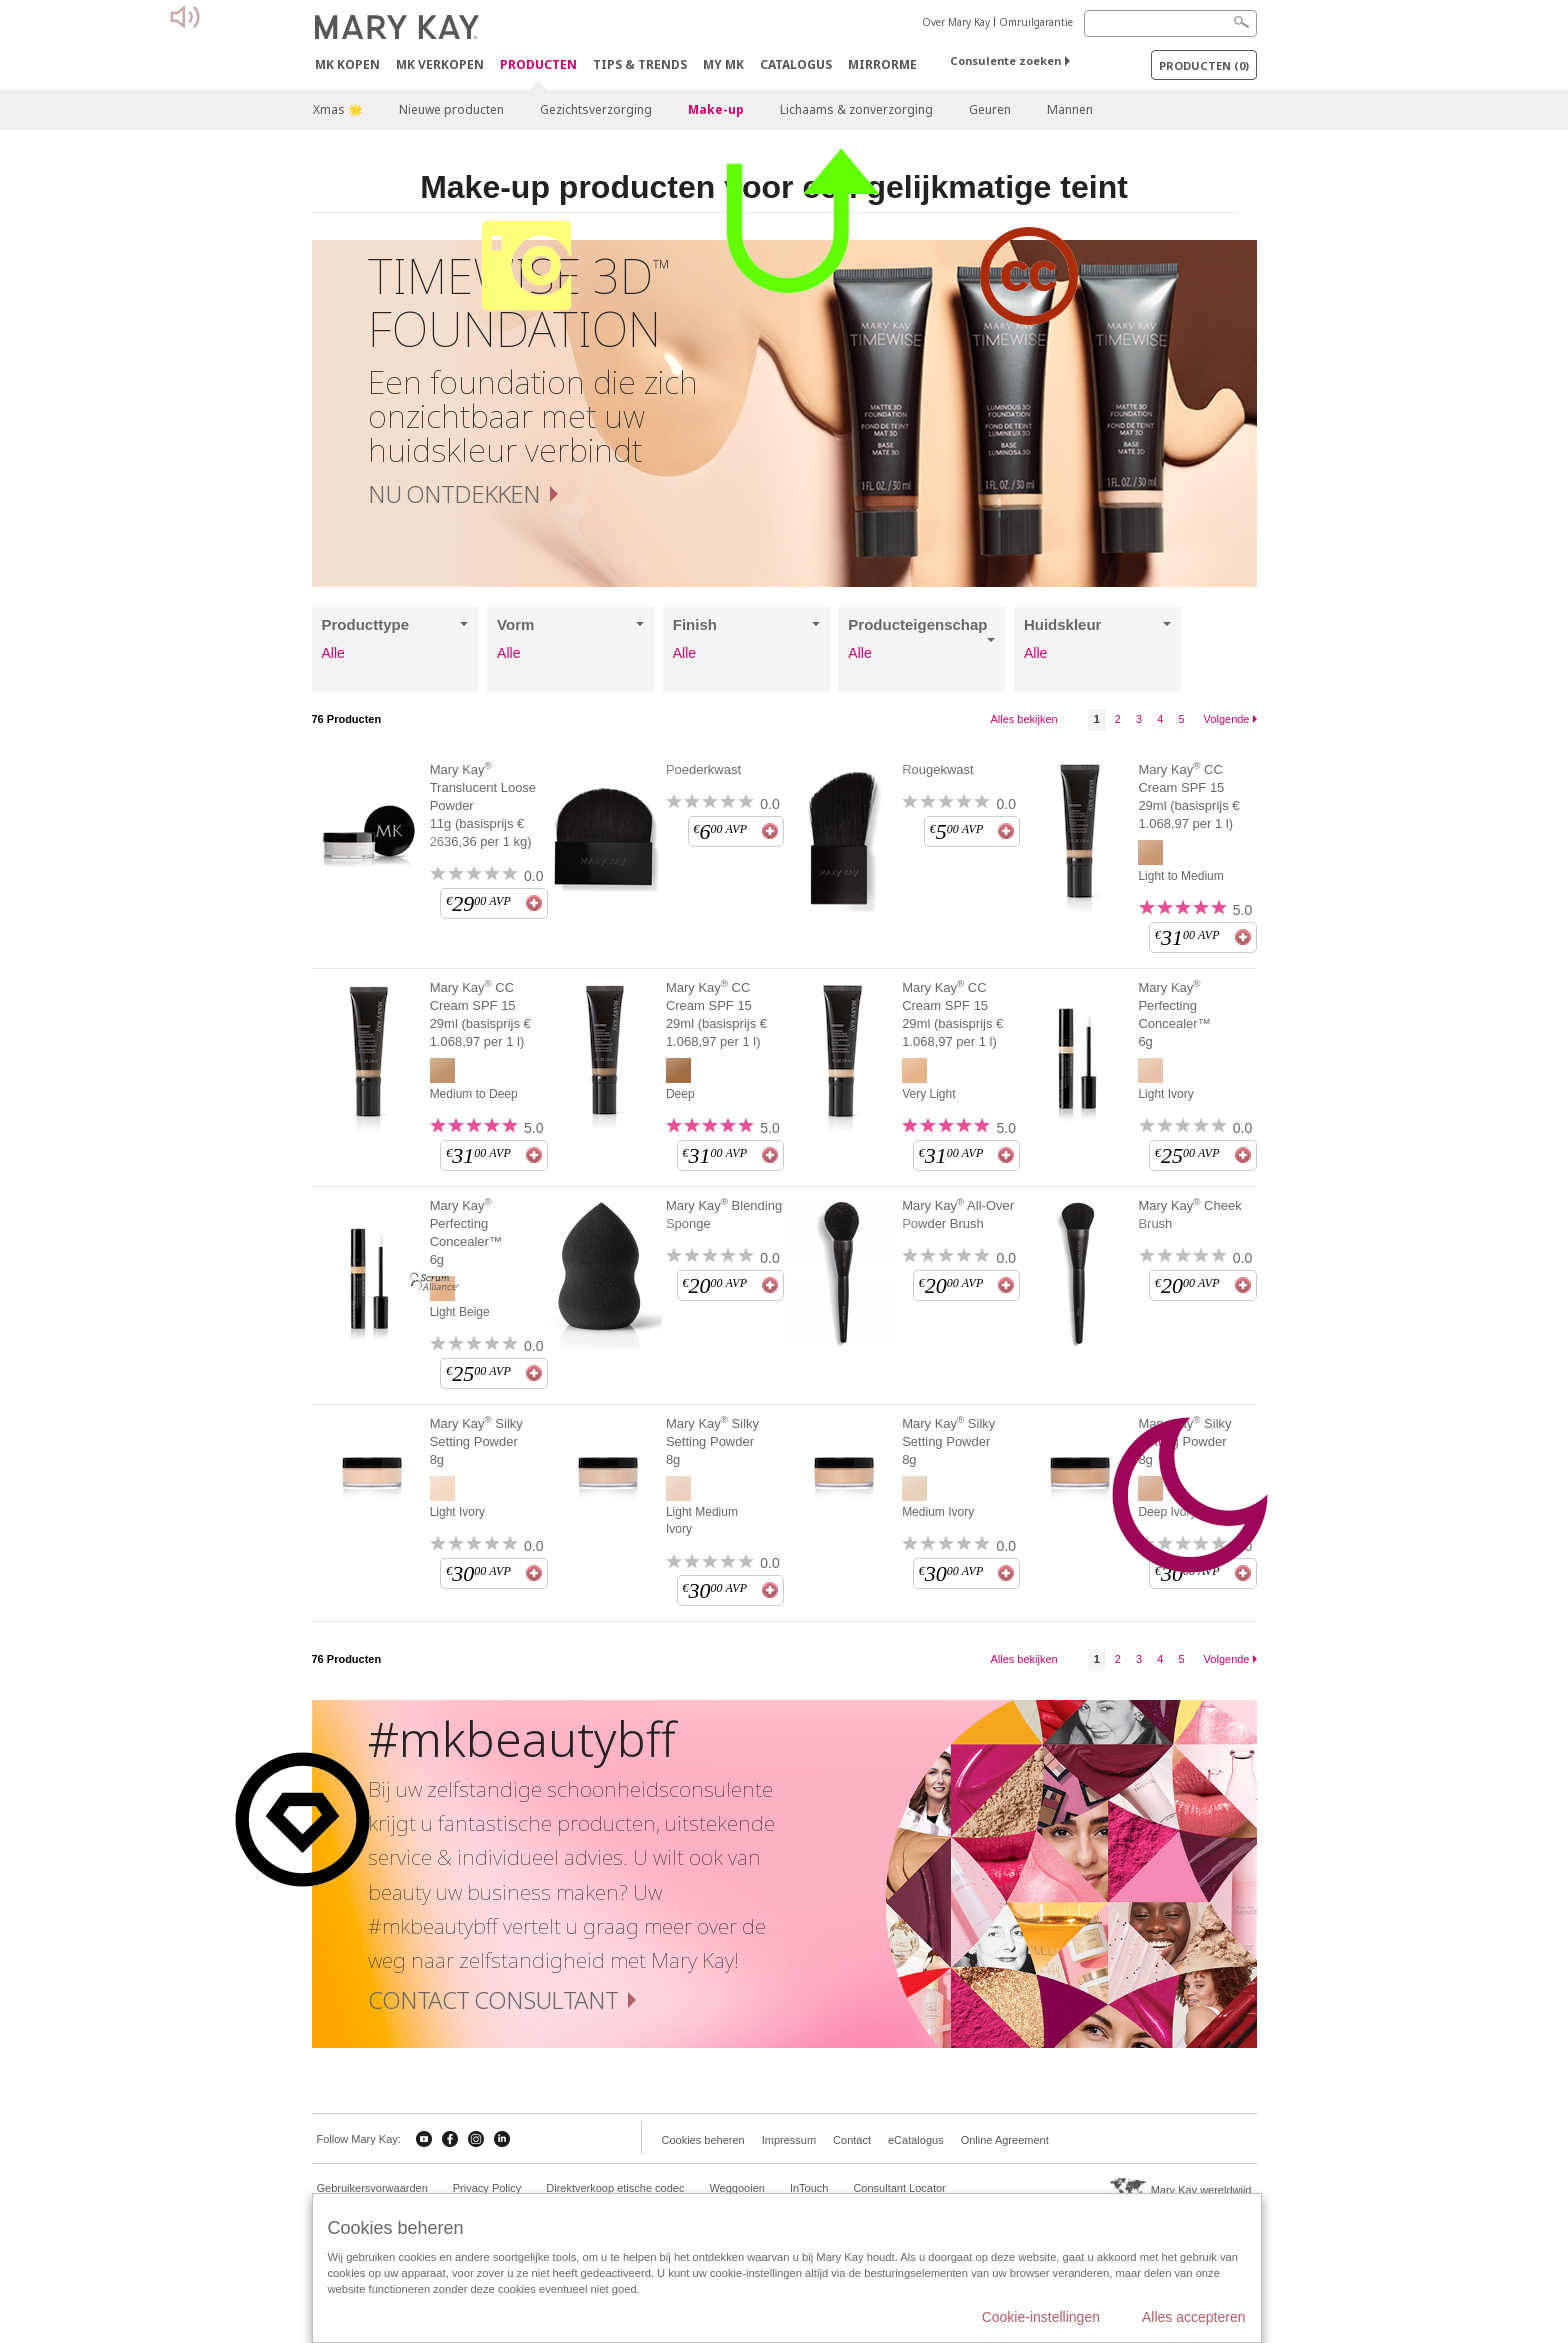  I want to click on redo or repeat the last action, so click(795, 224).